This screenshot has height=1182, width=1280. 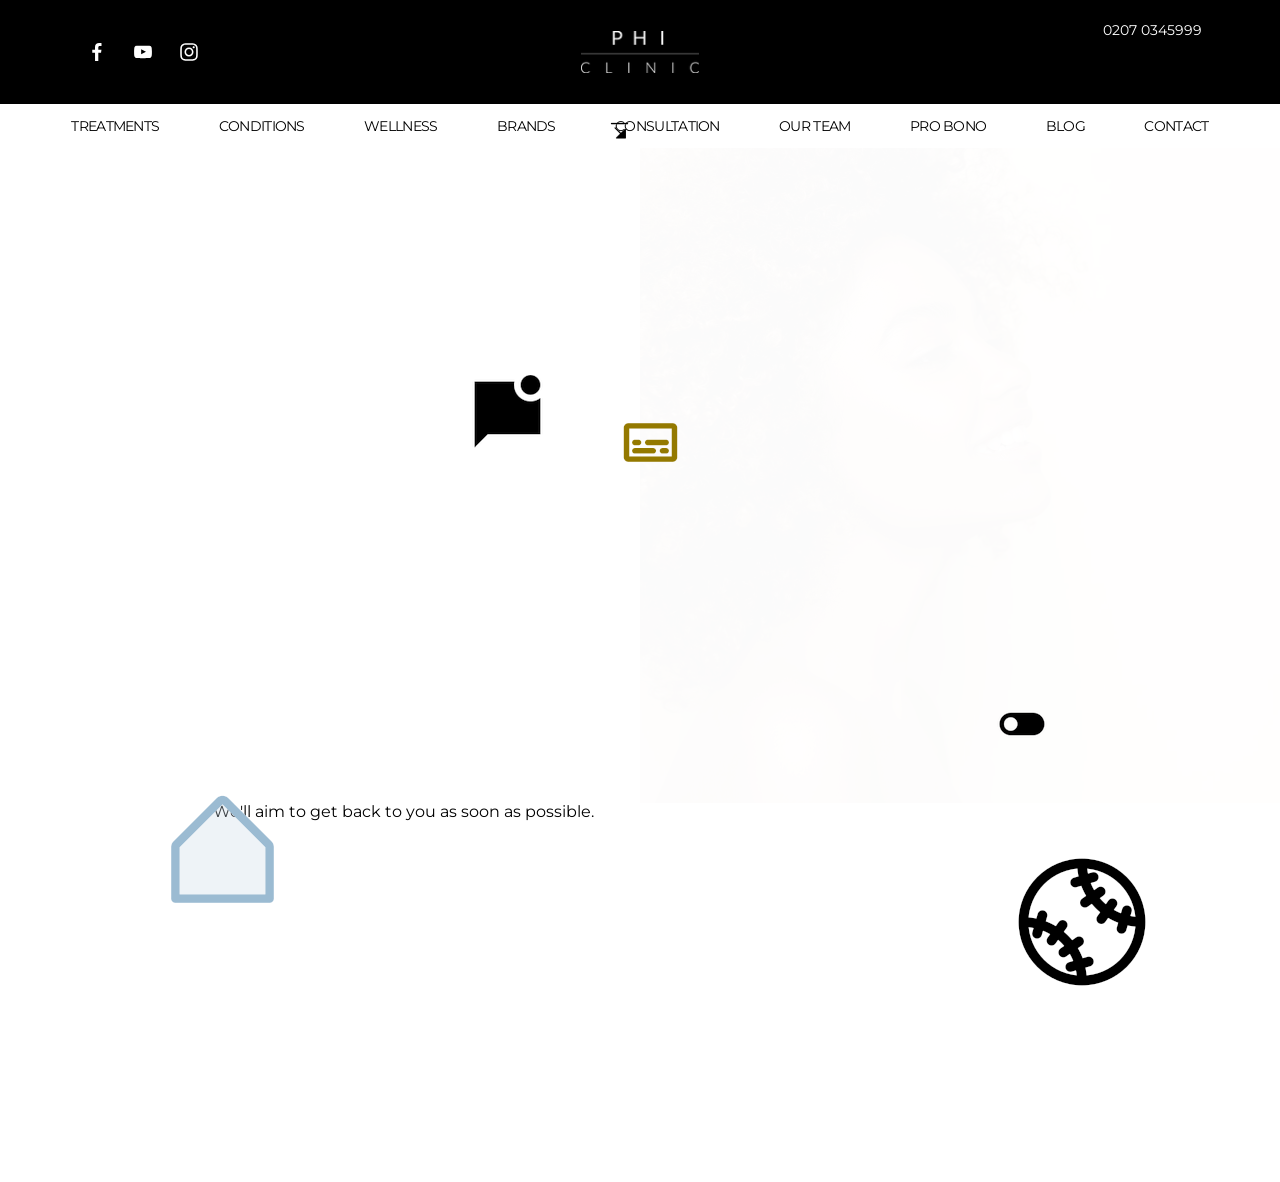 I want to click on move item to bottom-right corner, so click(x=619, y=131).